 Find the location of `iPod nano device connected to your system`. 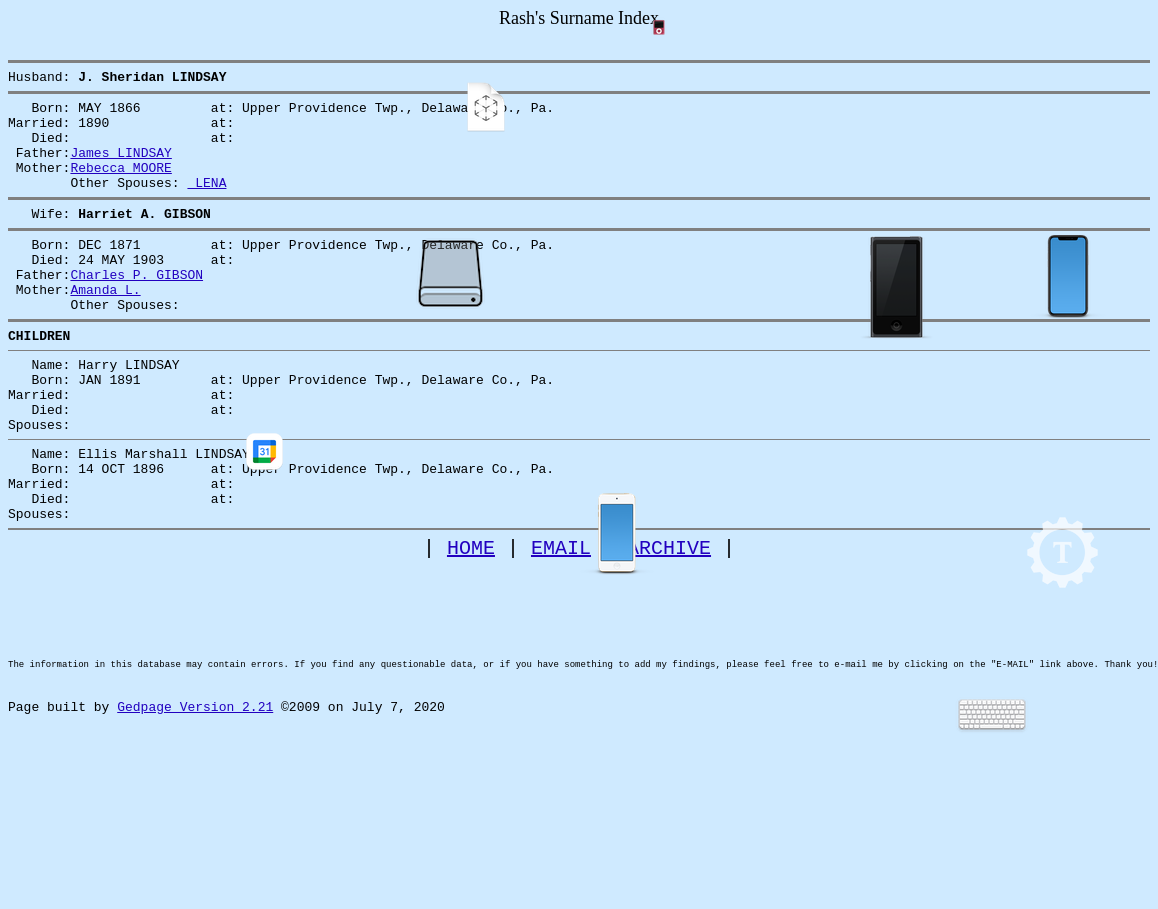

iPod nano device connected to your system is located at coordinates (896, 287).